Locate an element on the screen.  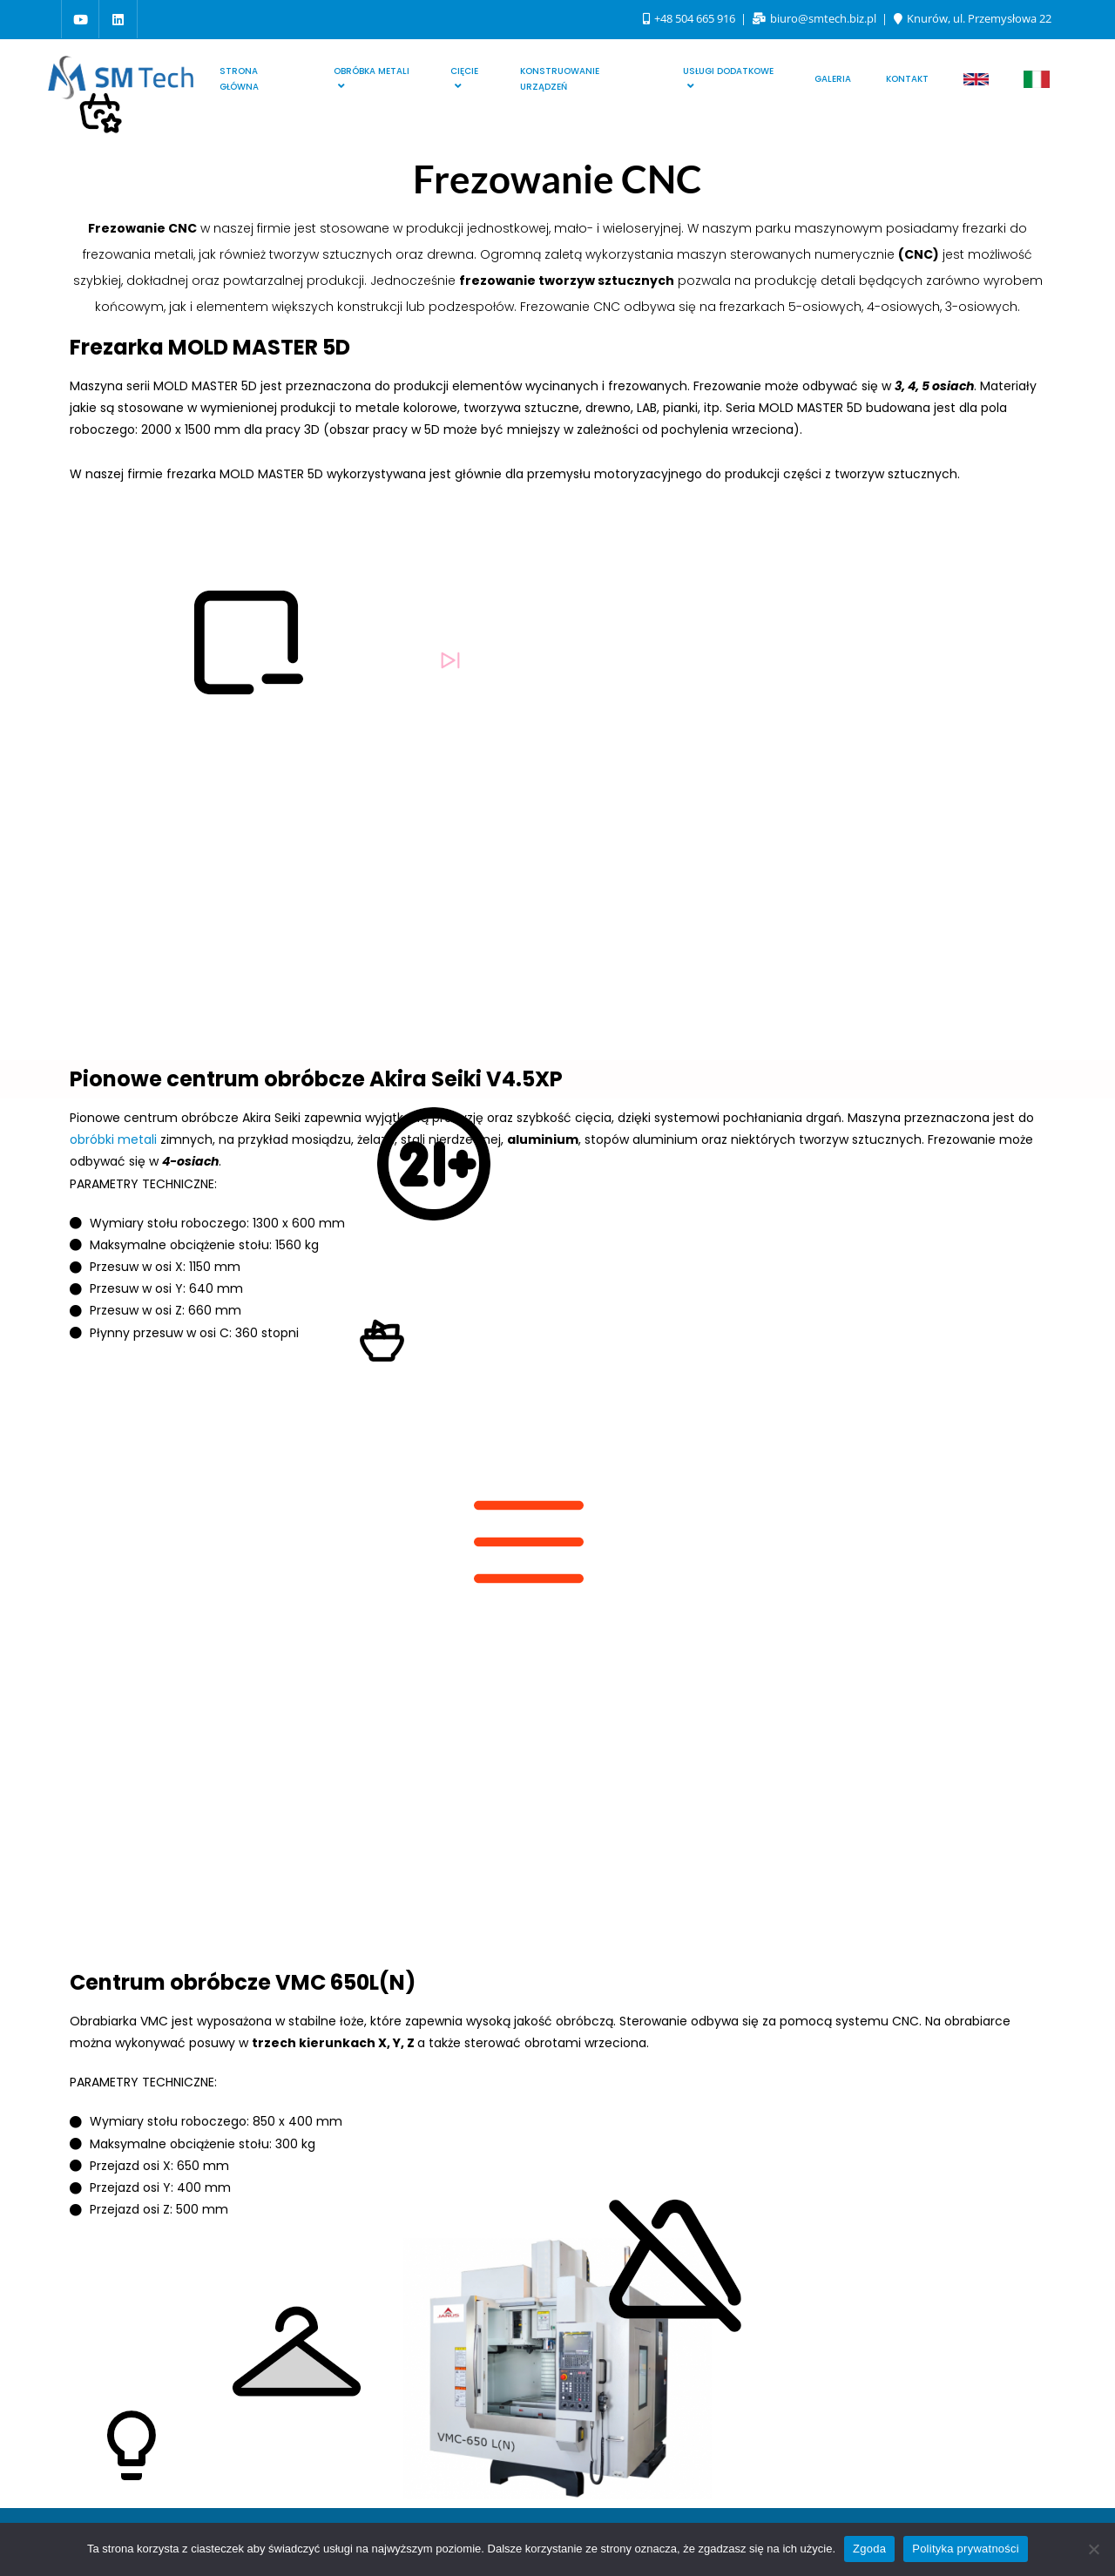
view salad or healthy food options is located at coordinates (382, 1339).